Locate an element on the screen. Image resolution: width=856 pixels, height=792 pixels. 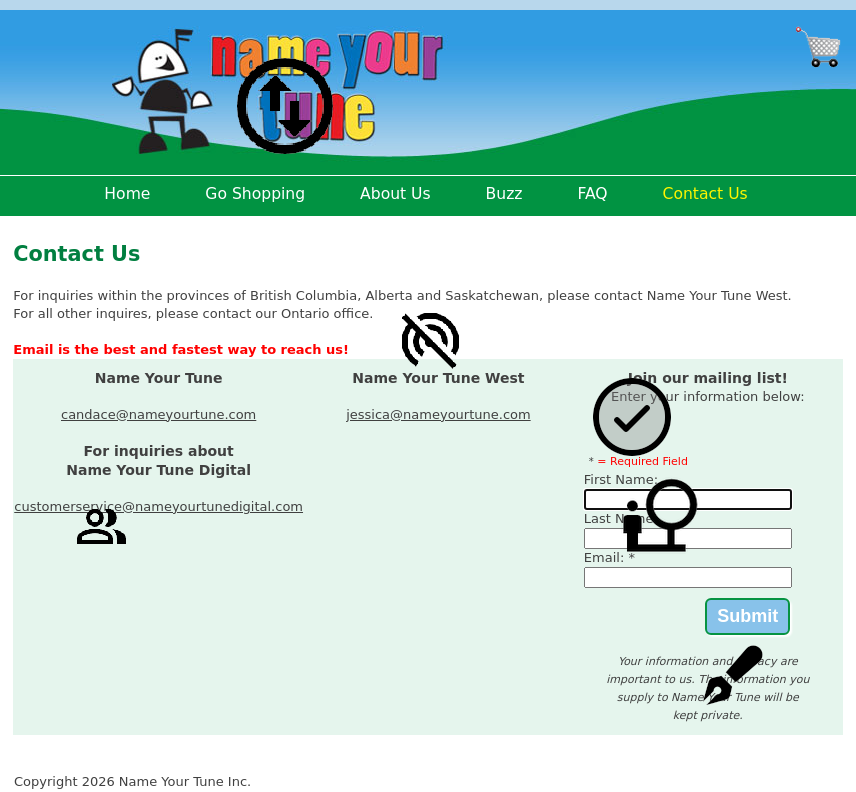
view contacts or people list is located at coordinates (101, 526).